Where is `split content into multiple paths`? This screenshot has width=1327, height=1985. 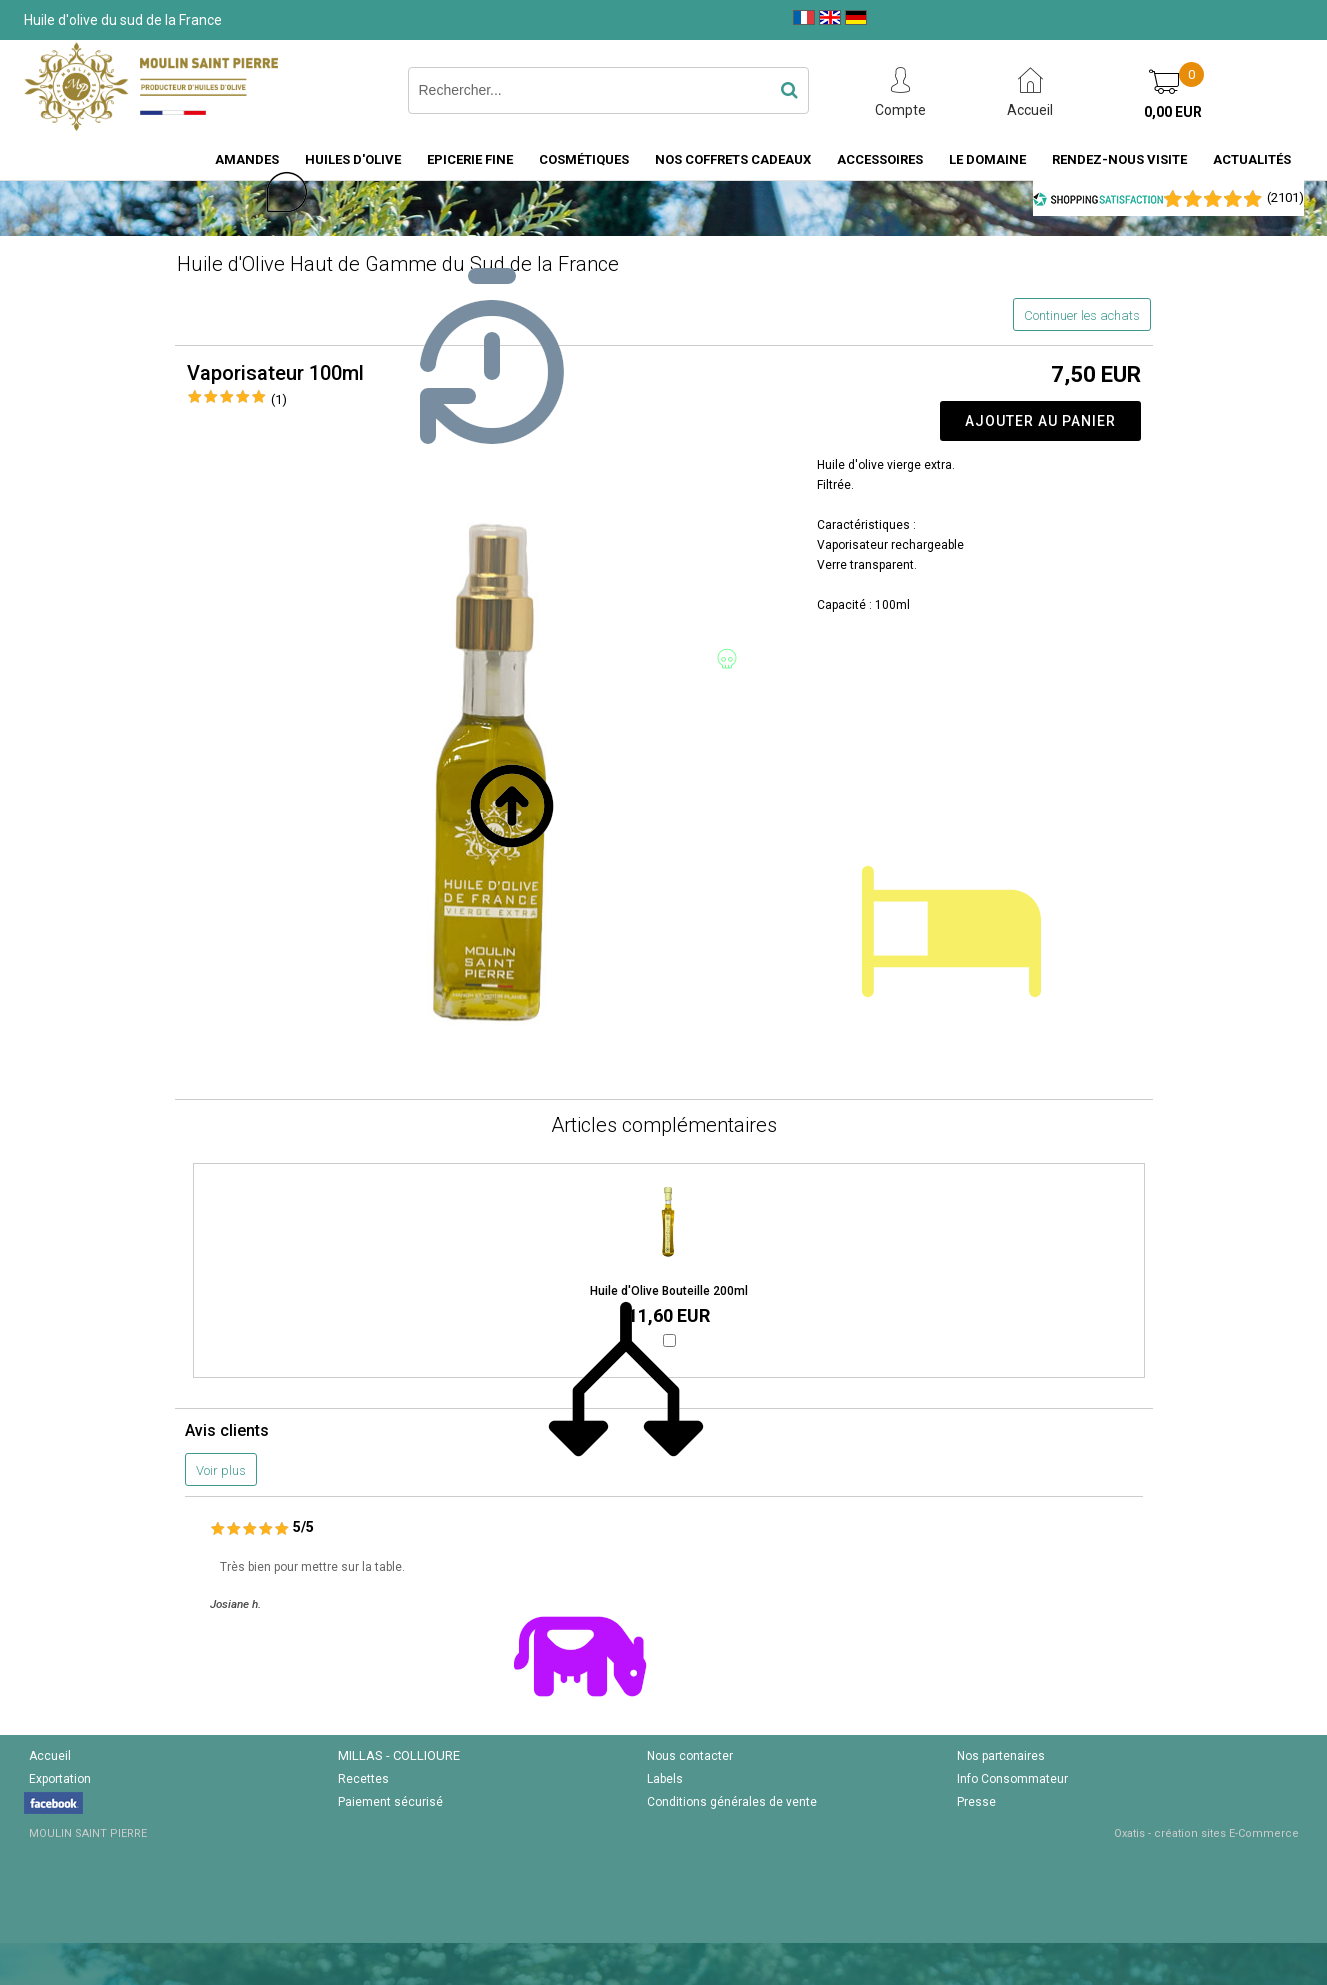 split content into multiple paths is located at coordinates (626, 1385).